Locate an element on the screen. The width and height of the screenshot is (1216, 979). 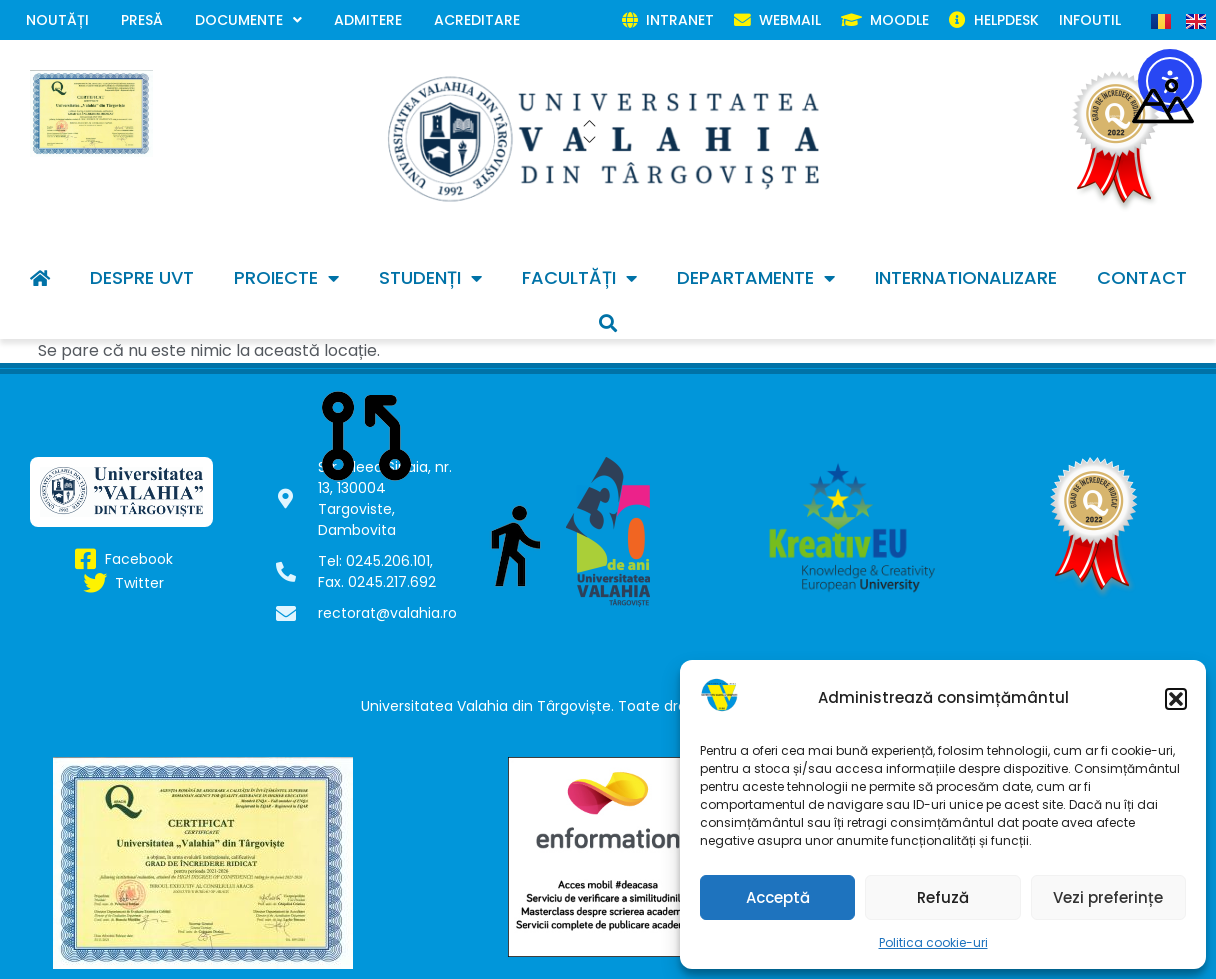
view landscape or nature photos is located at coordinates (1163, 104).